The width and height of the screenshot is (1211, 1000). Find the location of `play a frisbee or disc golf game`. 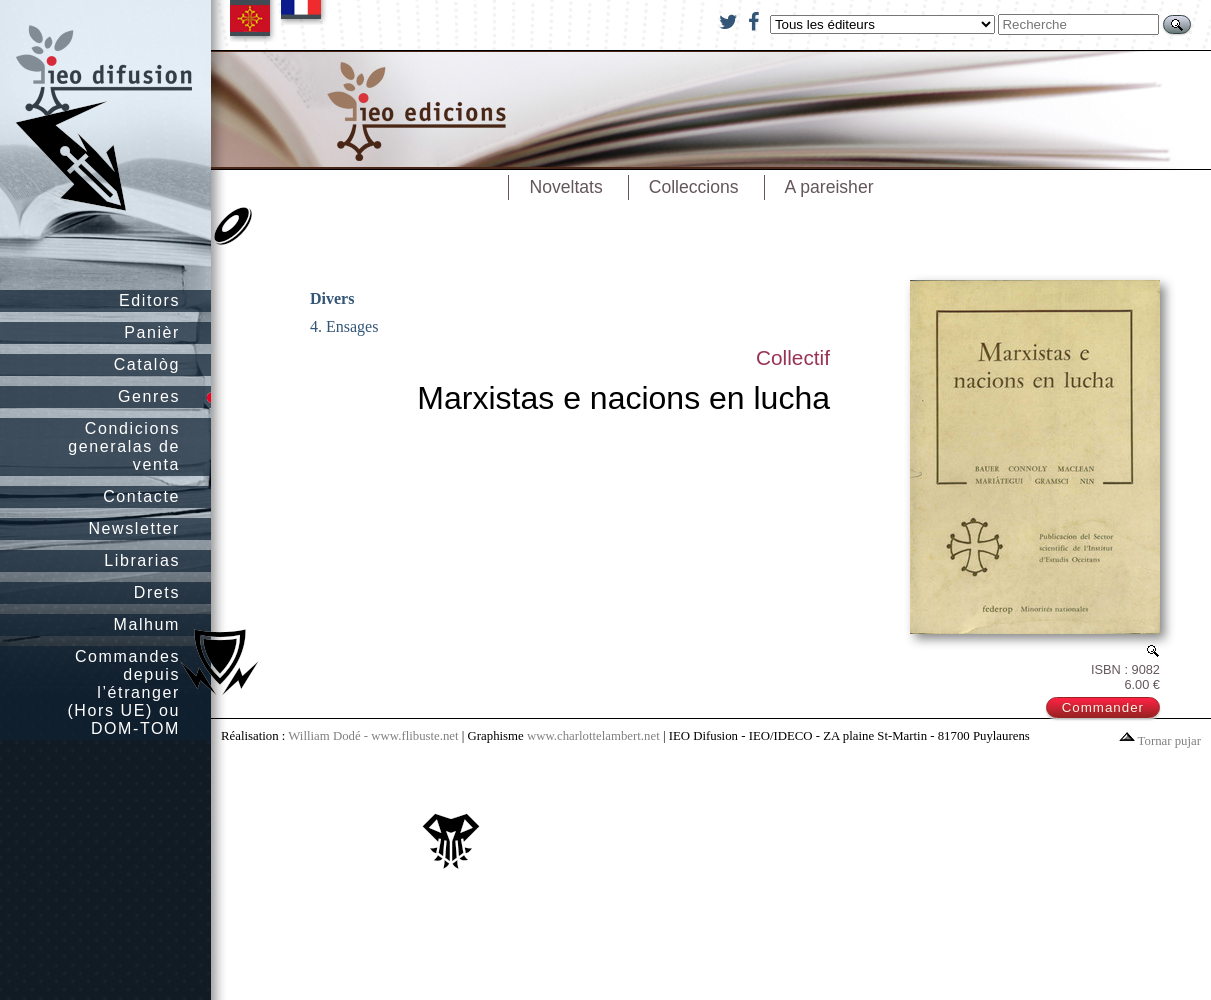

play a frisbee or disc golf game is located at coordinates (233, 226).